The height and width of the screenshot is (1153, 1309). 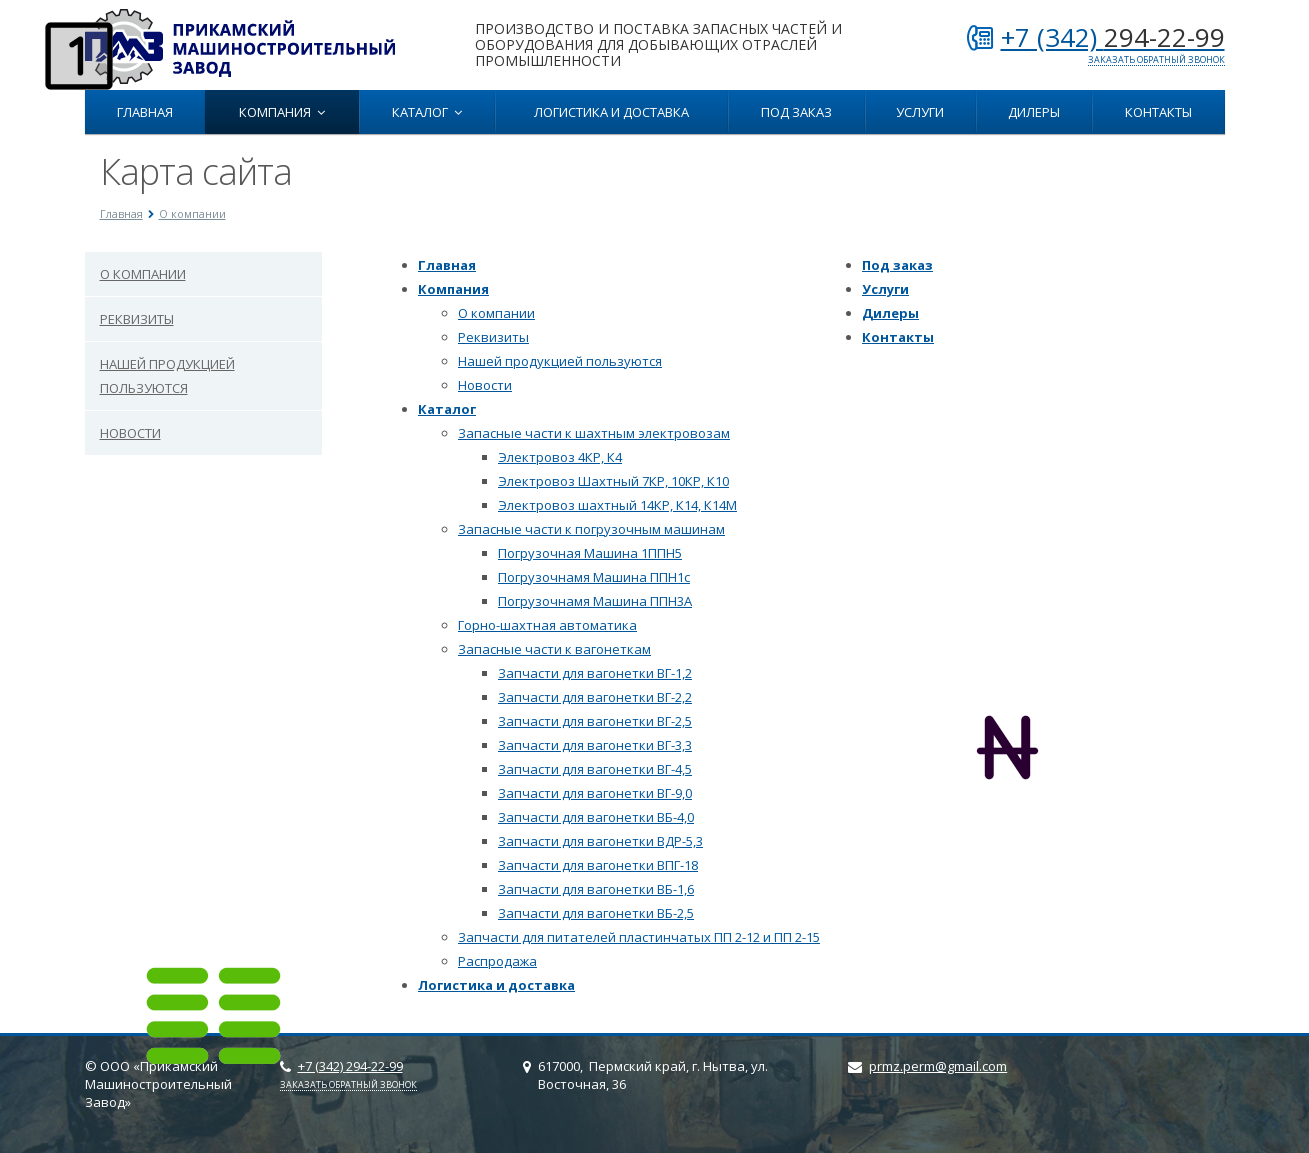 What do you see at coordinates (1007, 747) in the screenshot?
I see `indicates Nigerian naira currency` at bounding box center [1007, 747].